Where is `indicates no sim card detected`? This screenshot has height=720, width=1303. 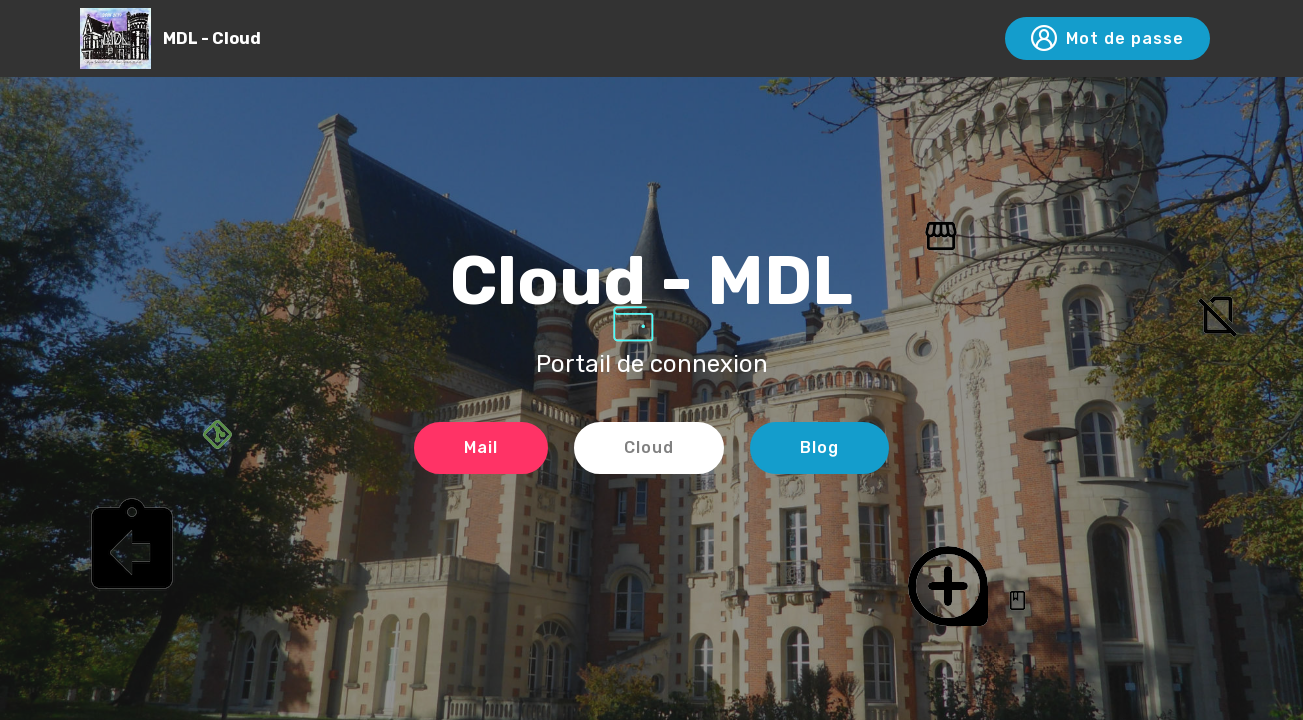 indicates no sim card detected is located at coordinates (1218, 315).